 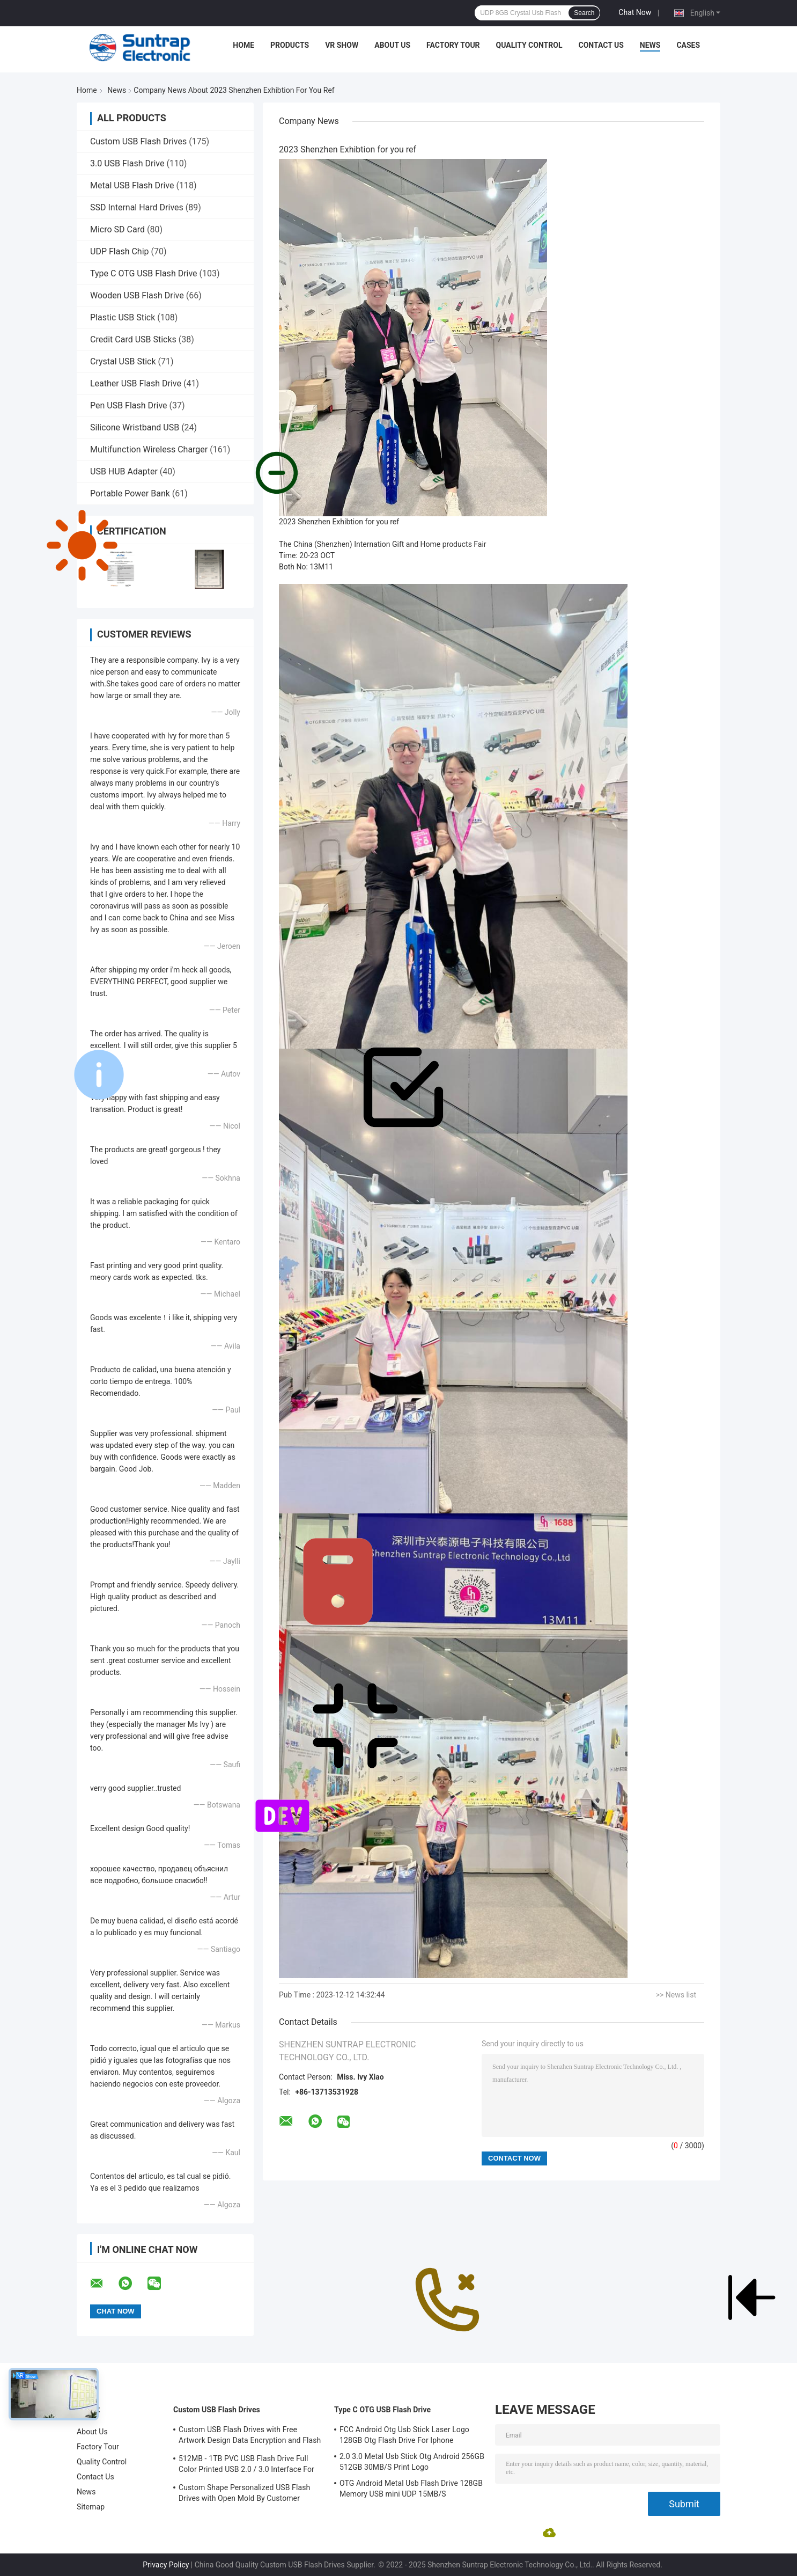 What do you see at coordinates (751, 2297) in the screenshot?
I see `navigate to the beginning or first item` at bounding box center [751, 2297].